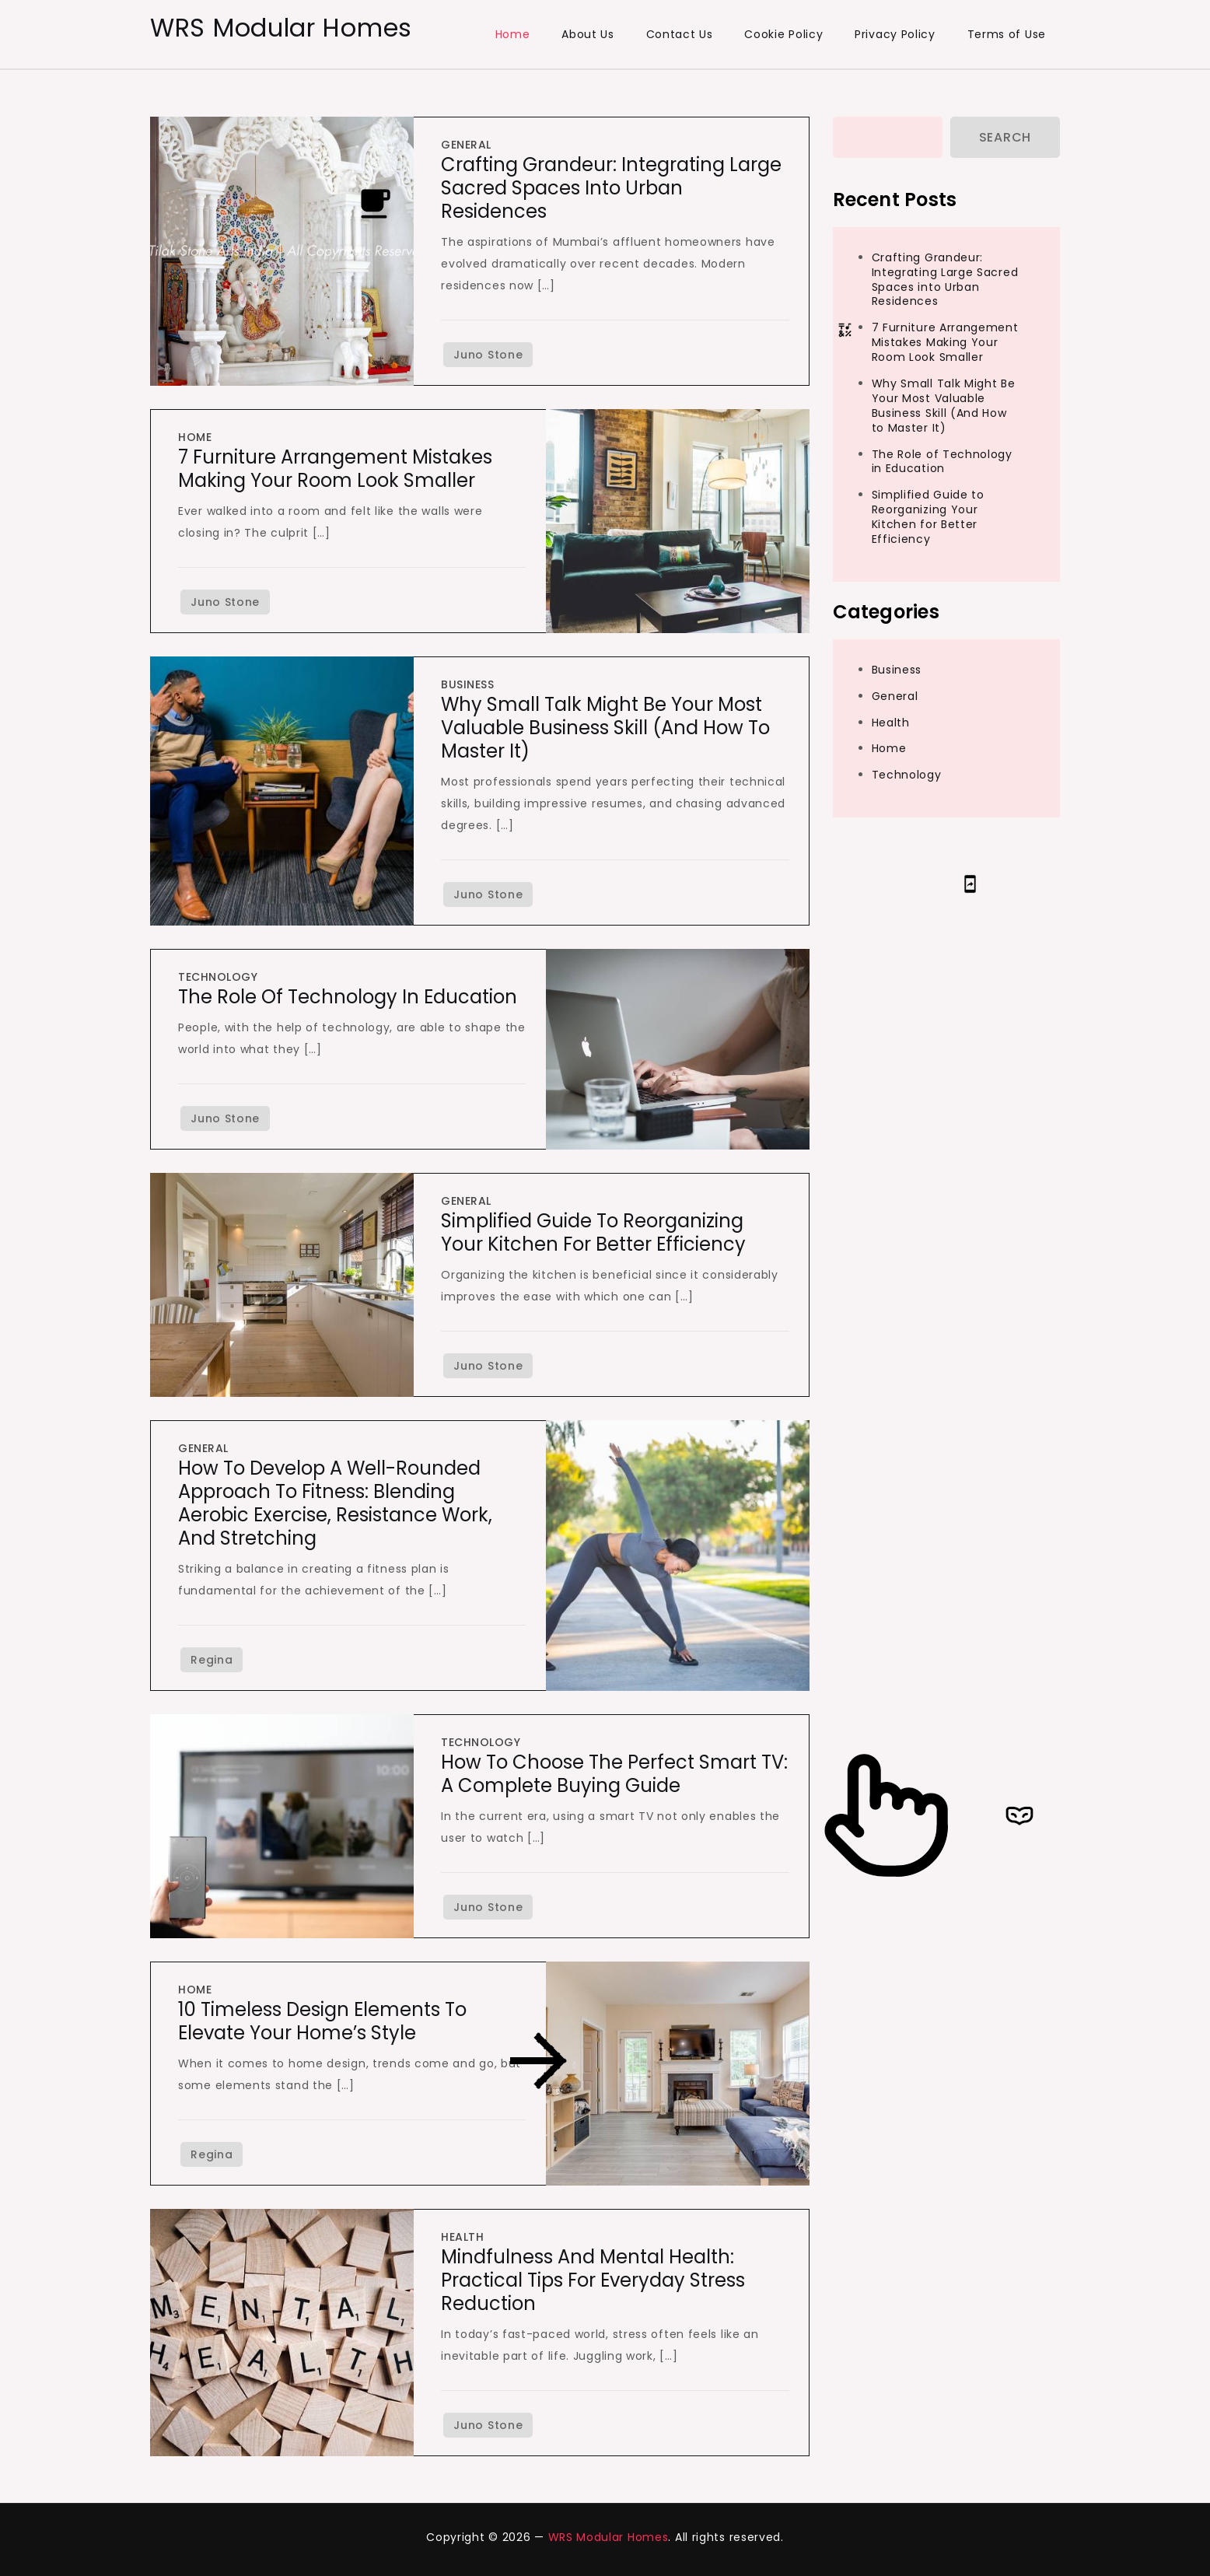 The width and height of the screenshot is (1210, 2576). I want to click on share your mobile screen with others, so click(970, 884).